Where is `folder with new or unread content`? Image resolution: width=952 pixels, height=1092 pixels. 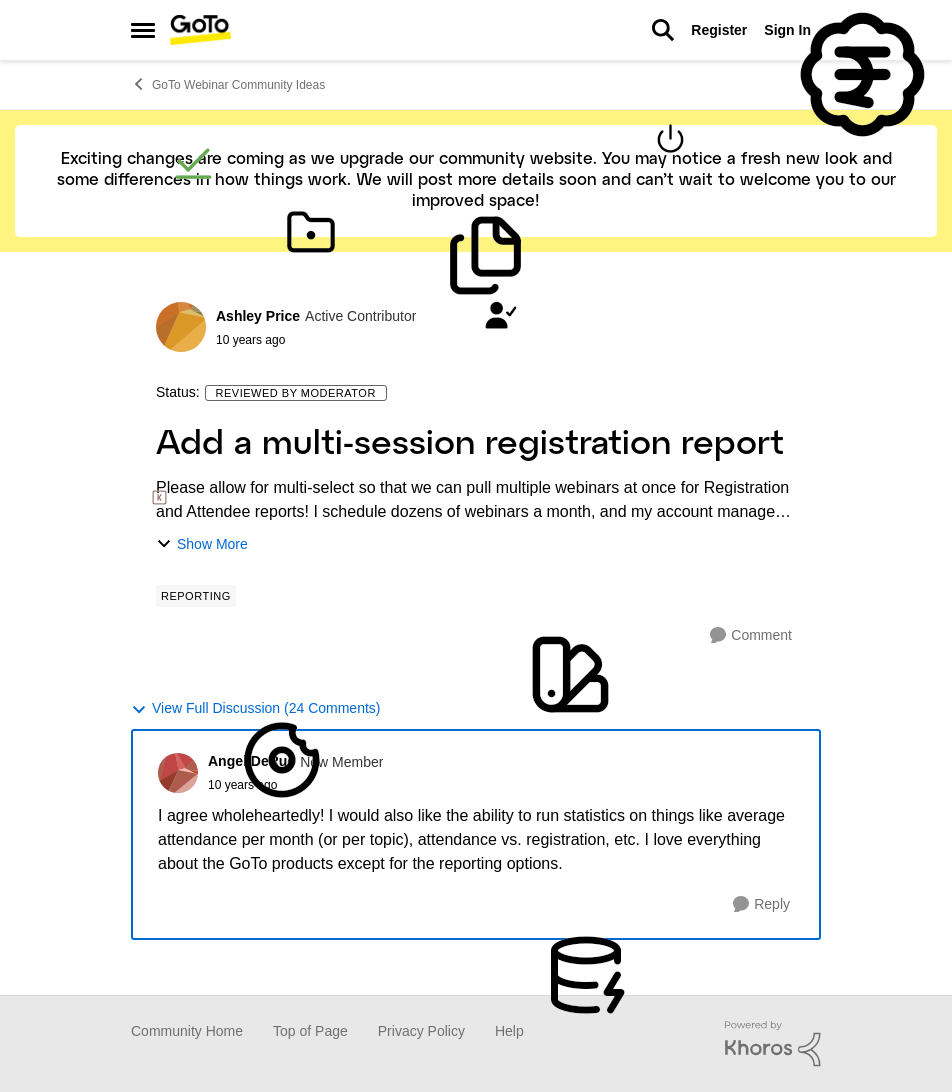
folder with new or unread content is located at coordinates (311, 233).